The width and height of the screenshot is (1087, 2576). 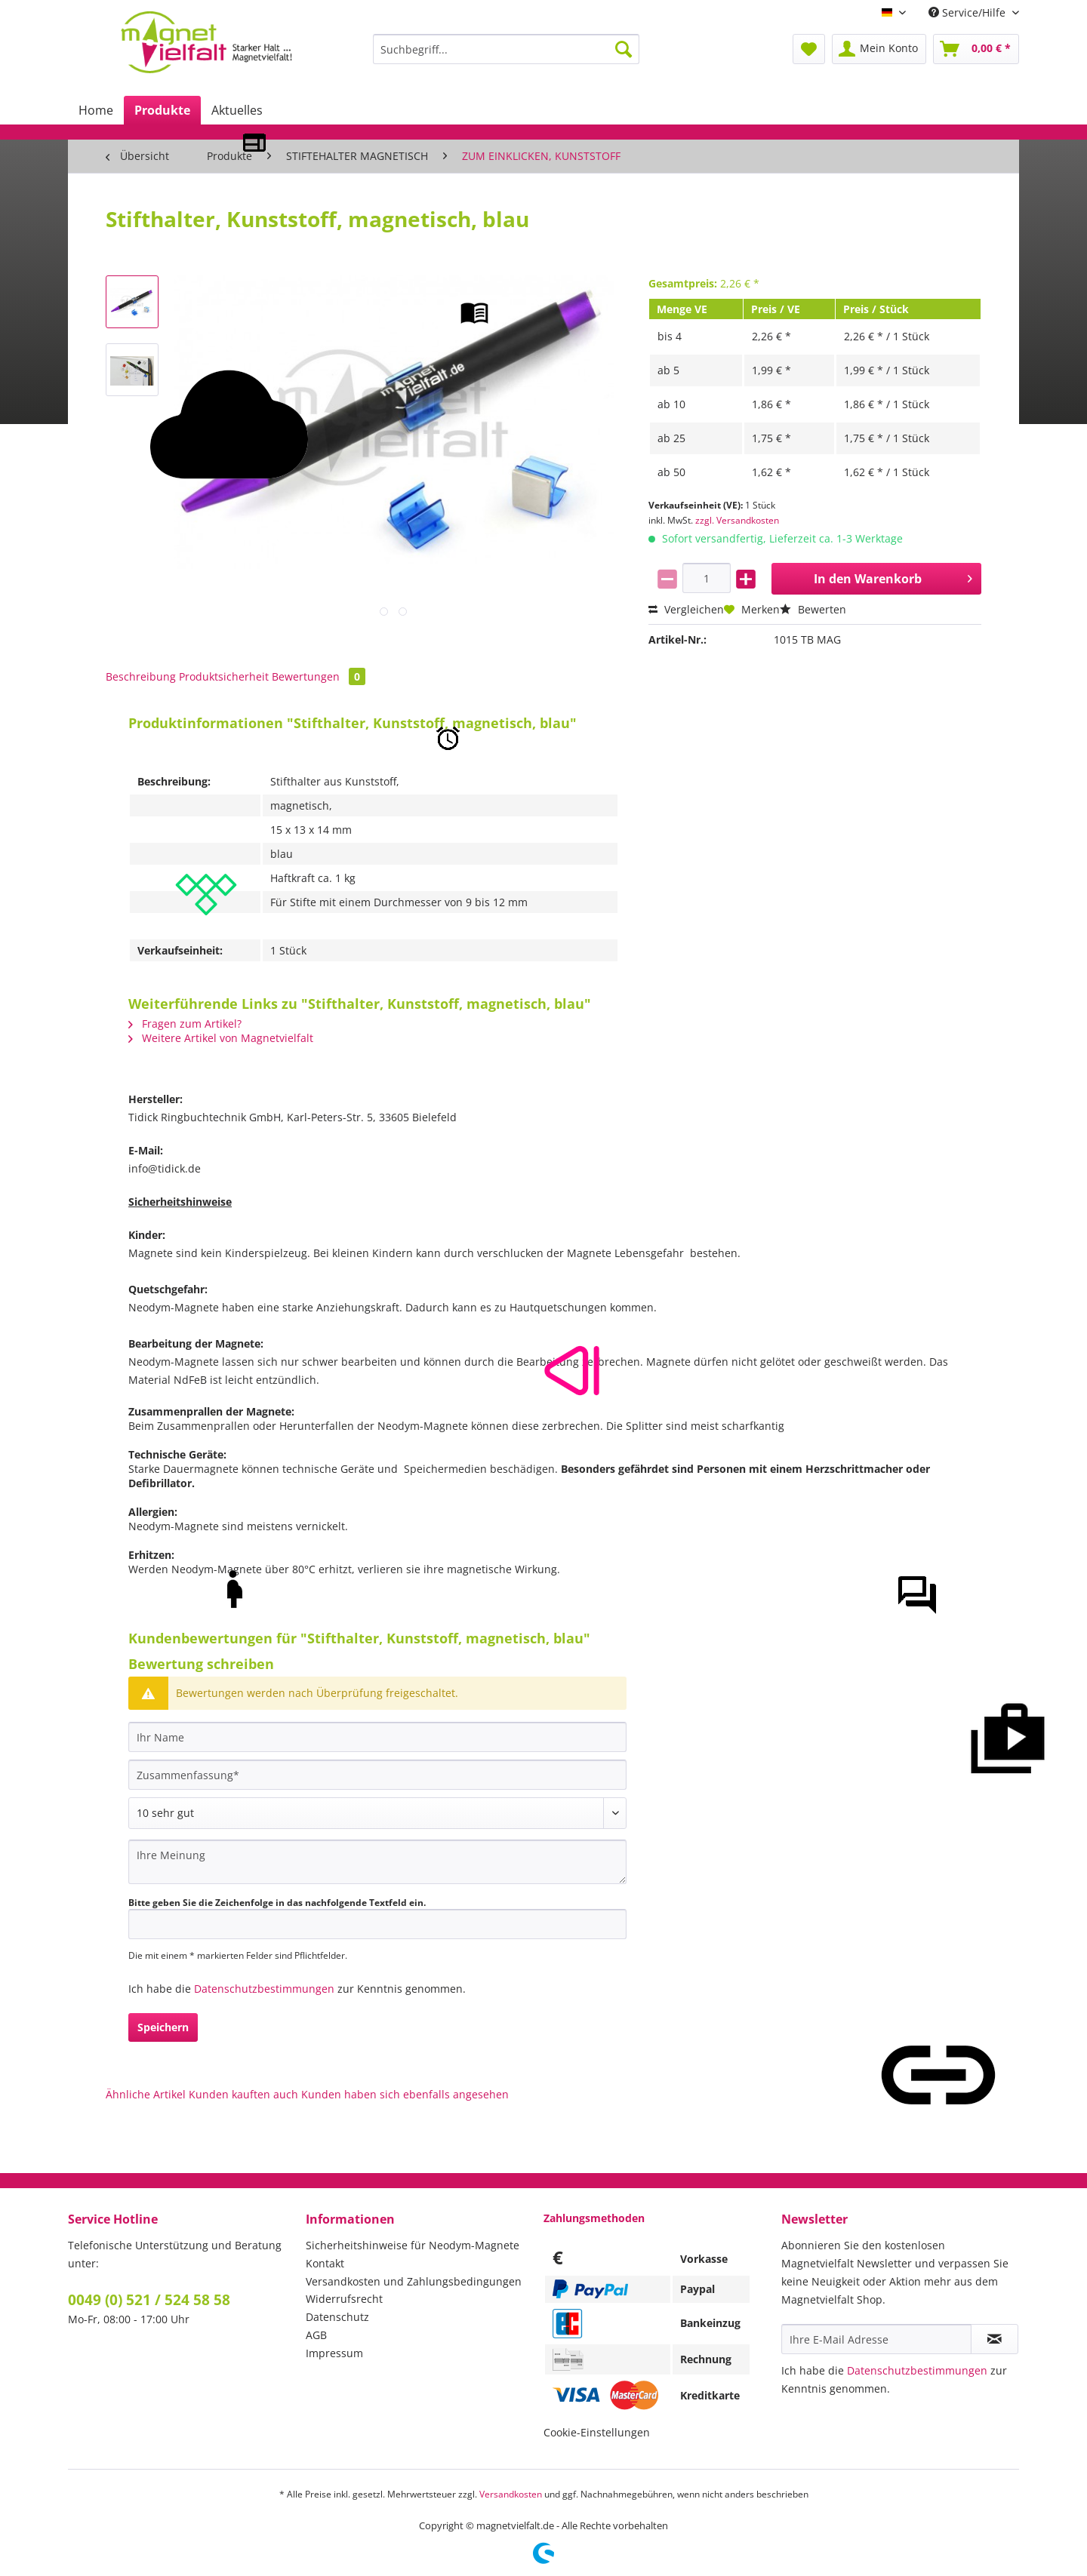 What do you see at coordinates (229, 424) in the screenshot?
I see `indicates cloudy weather conditions` at bounding box center [229, 424].